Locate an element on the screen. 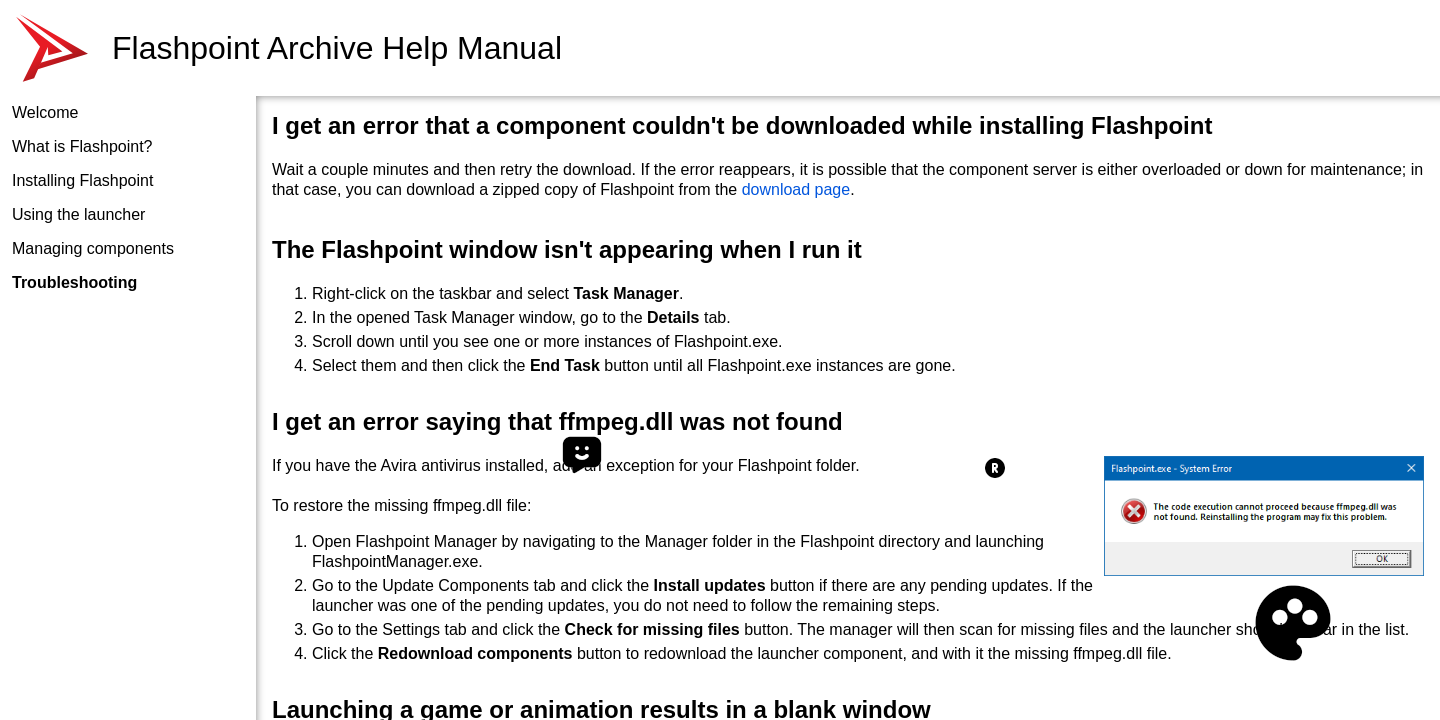  indicates a registered trademark symbol is located at coordinates (995, 468).